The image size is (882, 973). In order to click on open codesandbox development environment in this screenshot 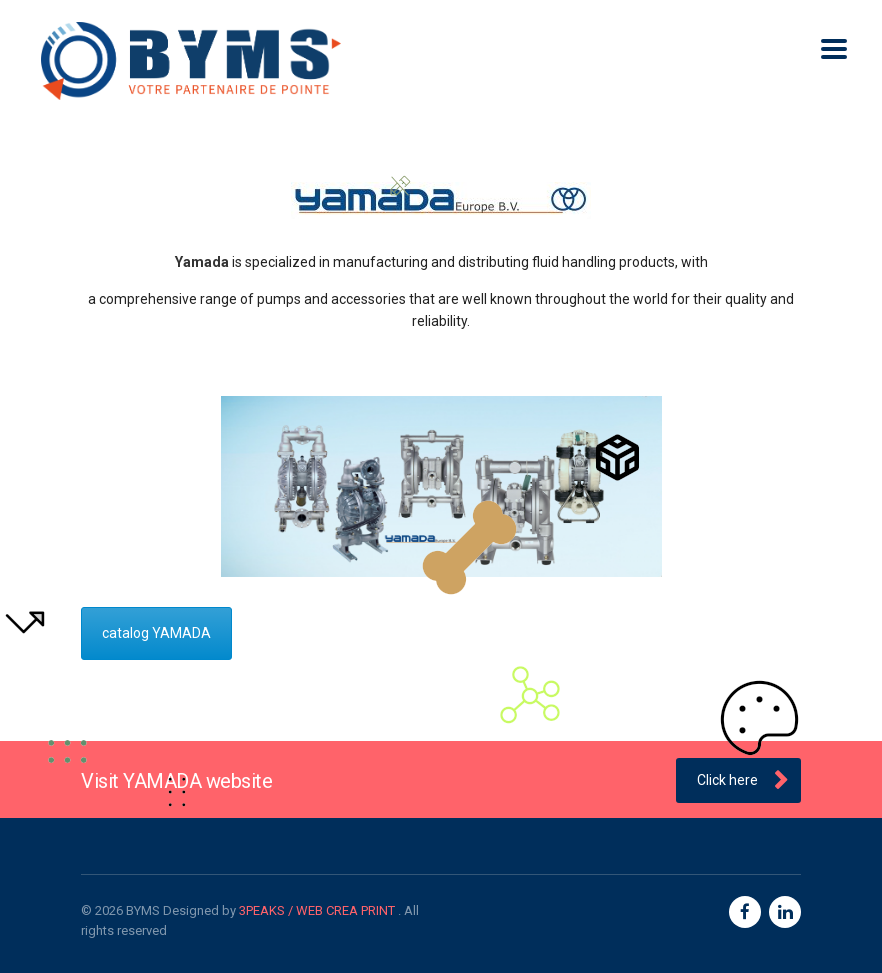, I will do `click(617, 457)`.